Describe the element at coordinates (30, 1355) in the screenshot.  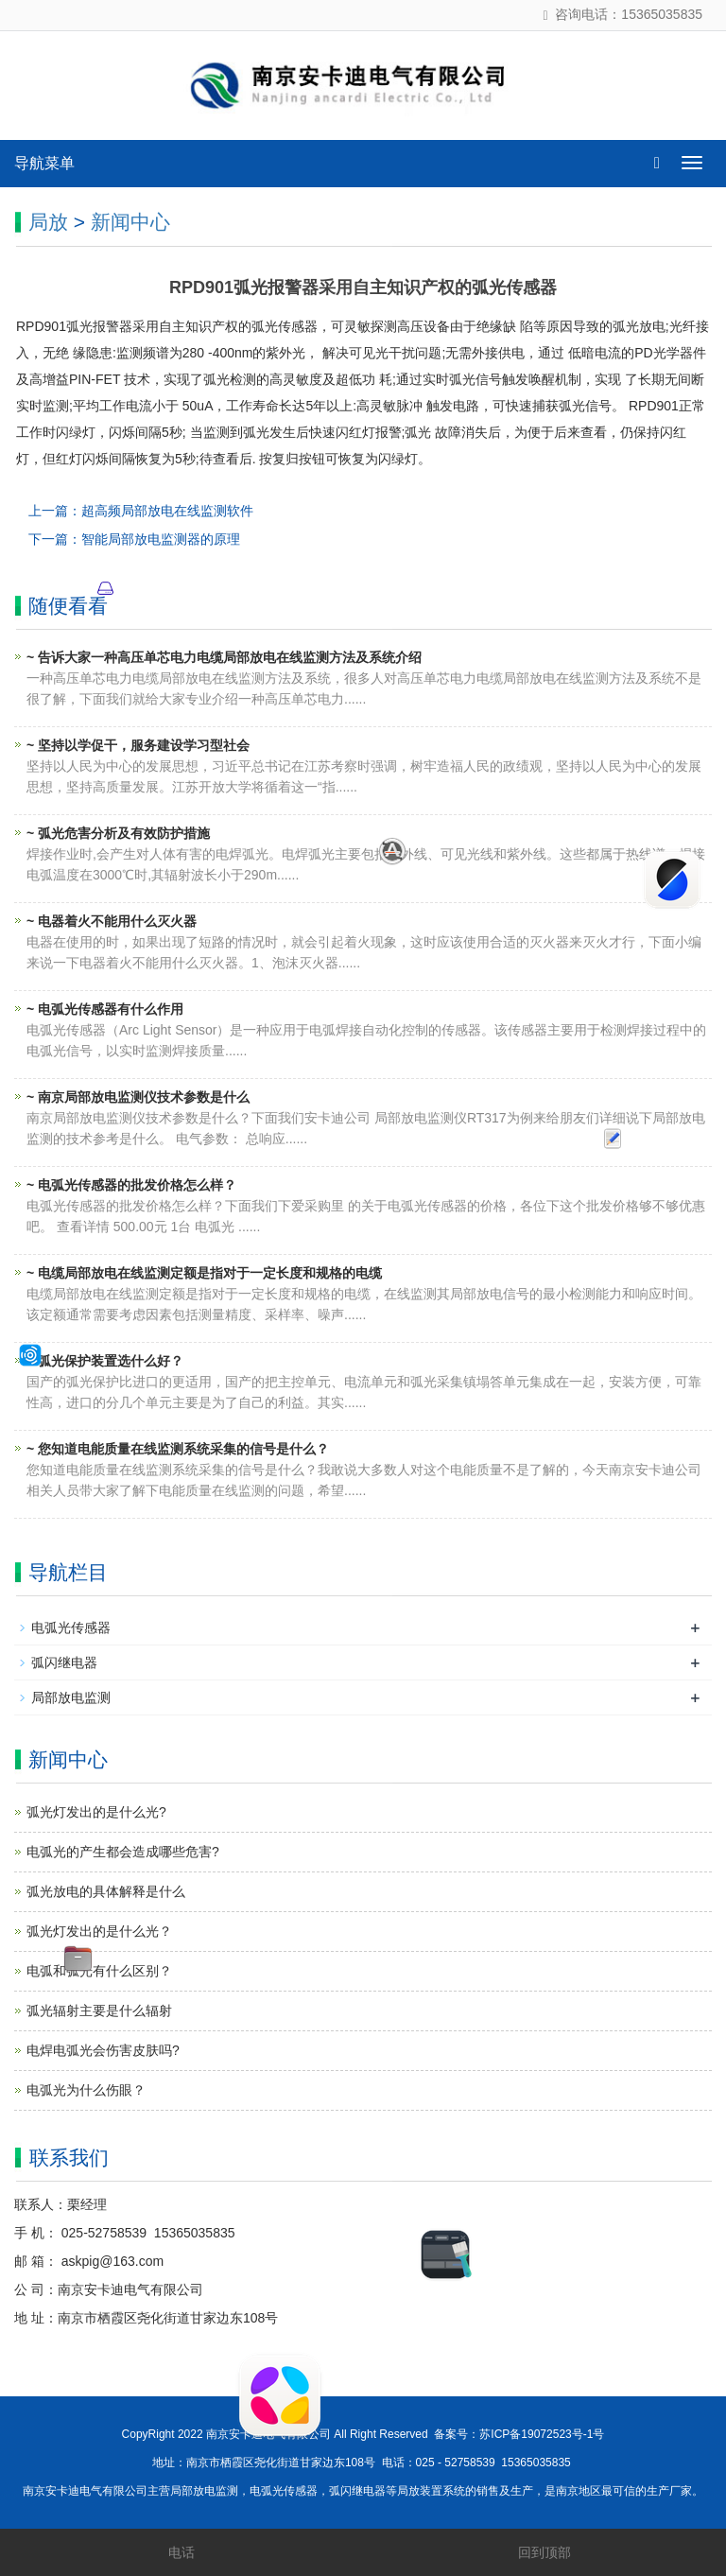
I see `open ubuntu studio application` at that location.